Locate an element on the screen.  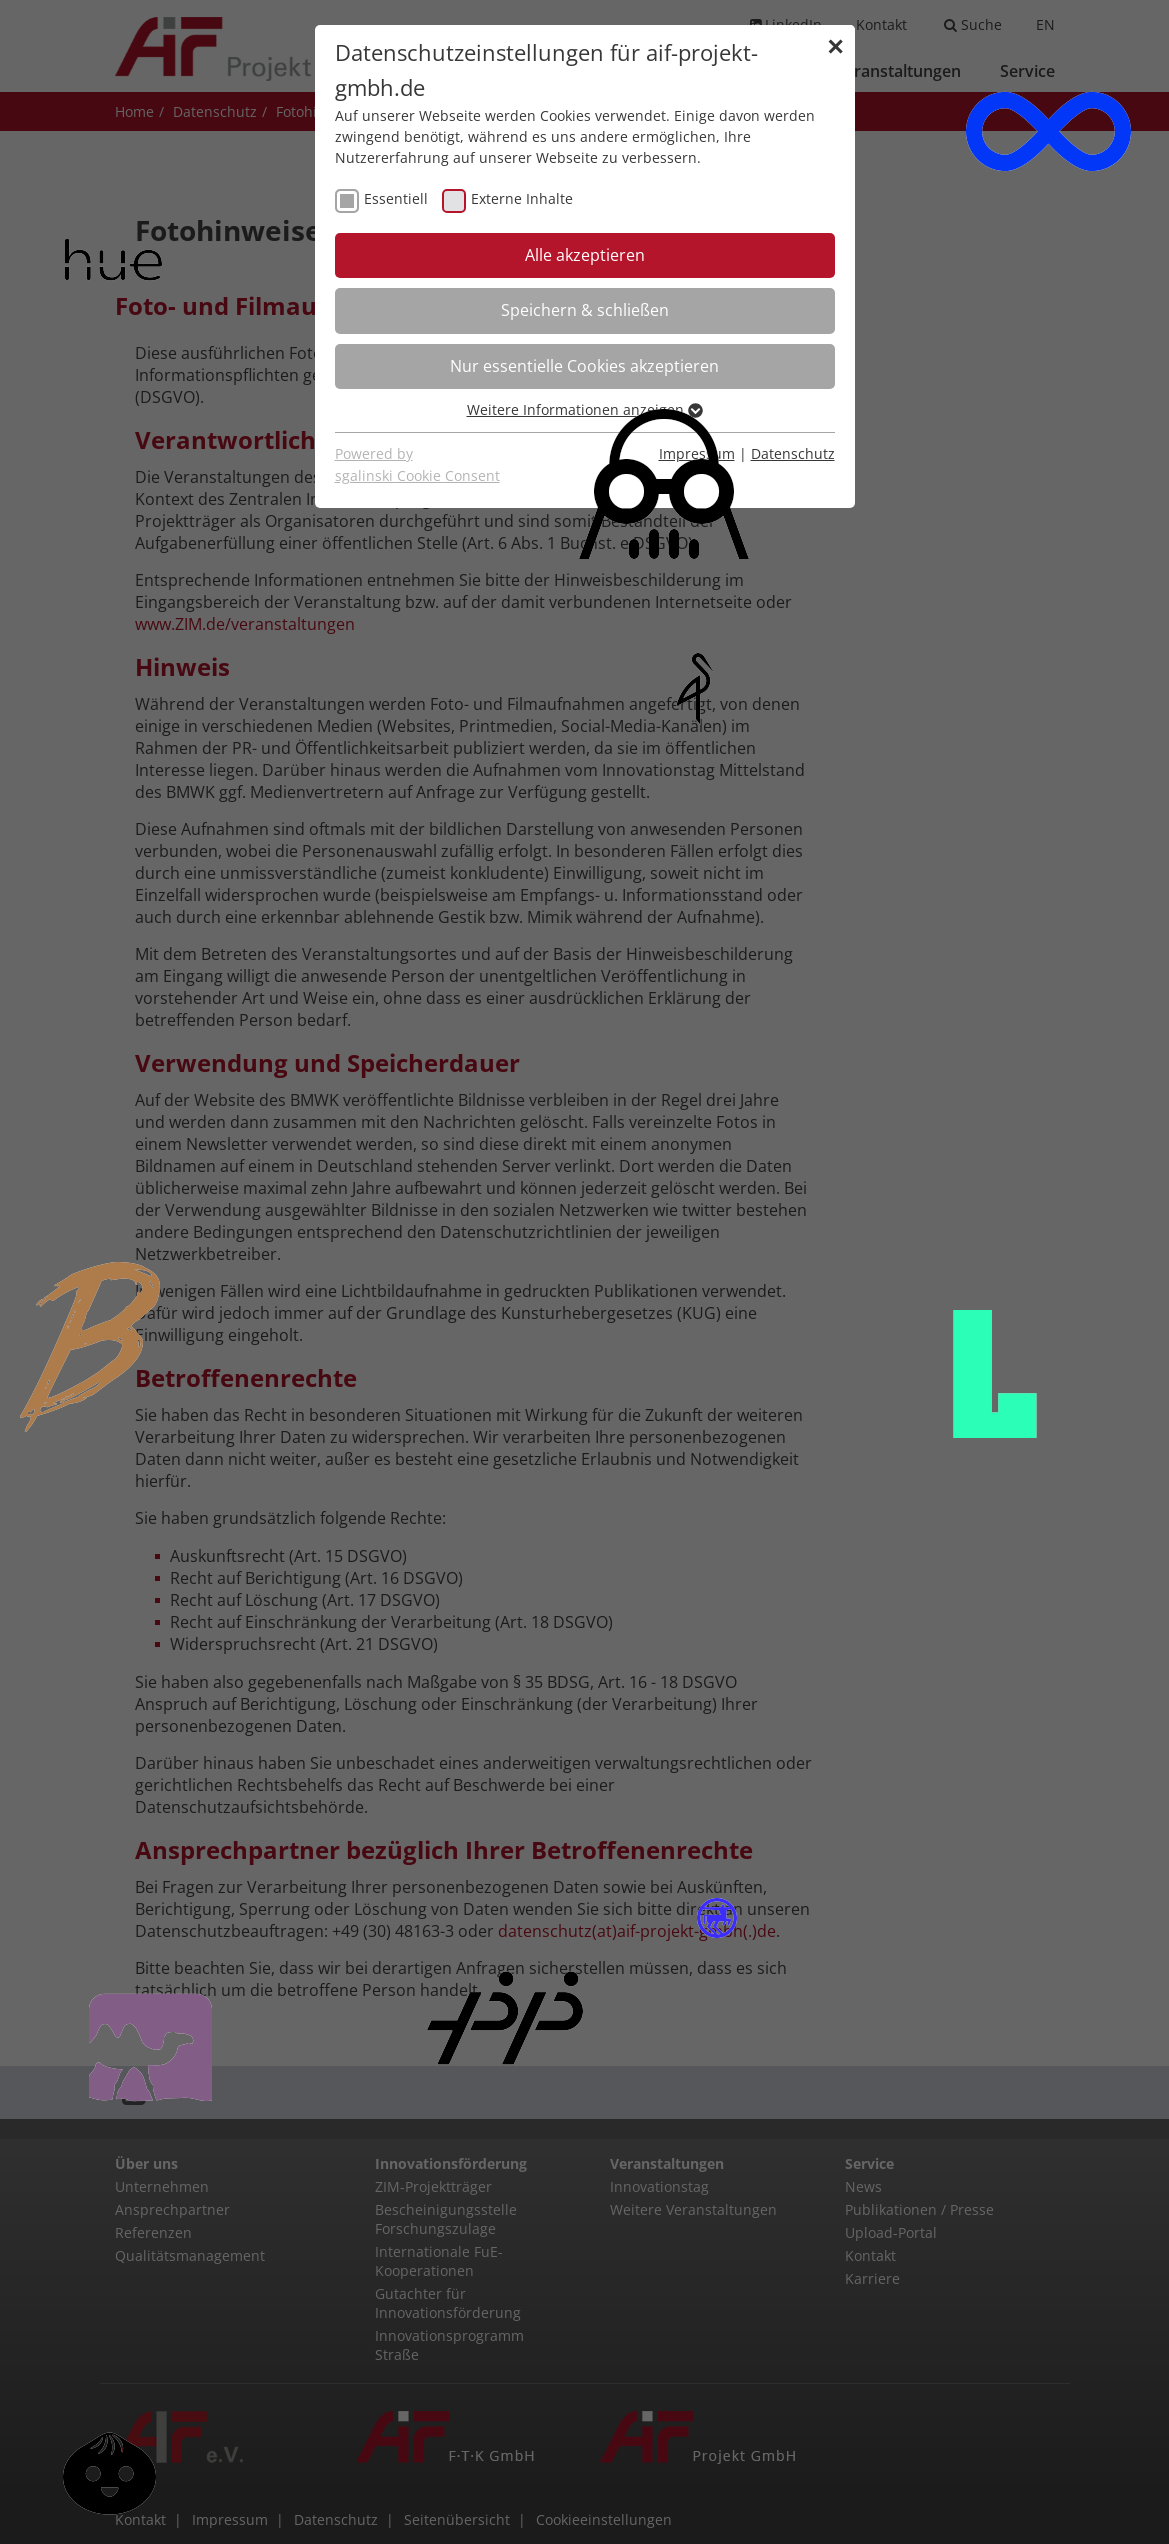
minio object storage service logo is located at coordinates (695, 689).